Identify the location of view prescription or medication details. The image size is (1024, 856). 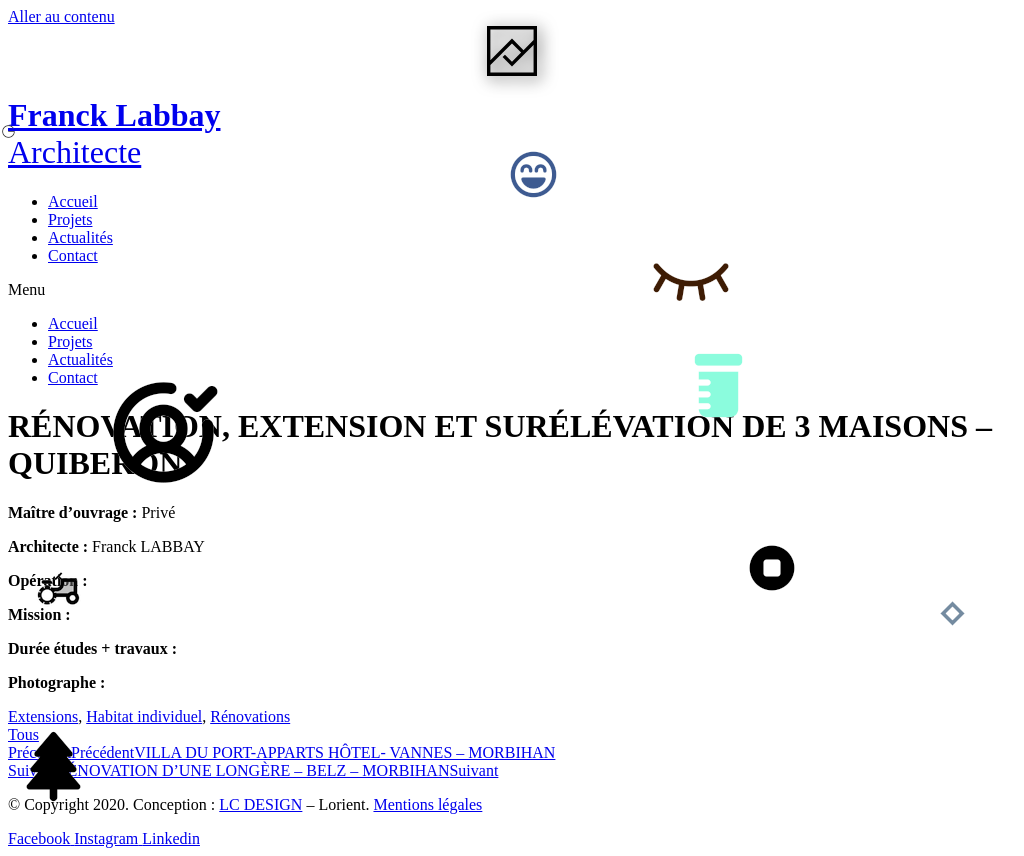
(718, 385).